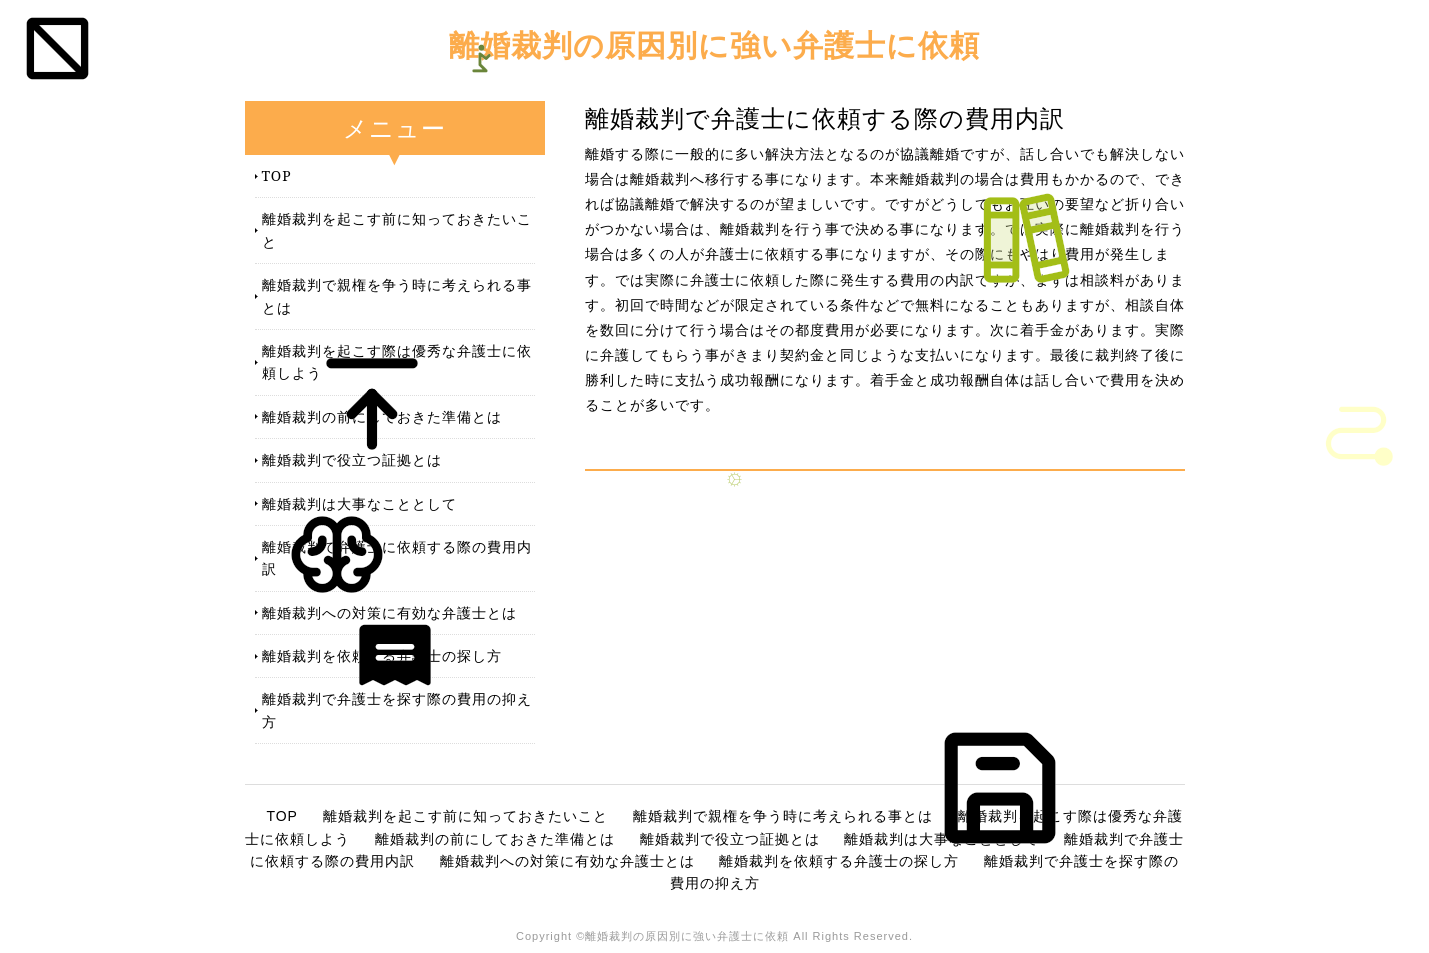 The width and height of the screenshot is (1429, 953). I want to click on access your library or book collection, so click(1023, 240).